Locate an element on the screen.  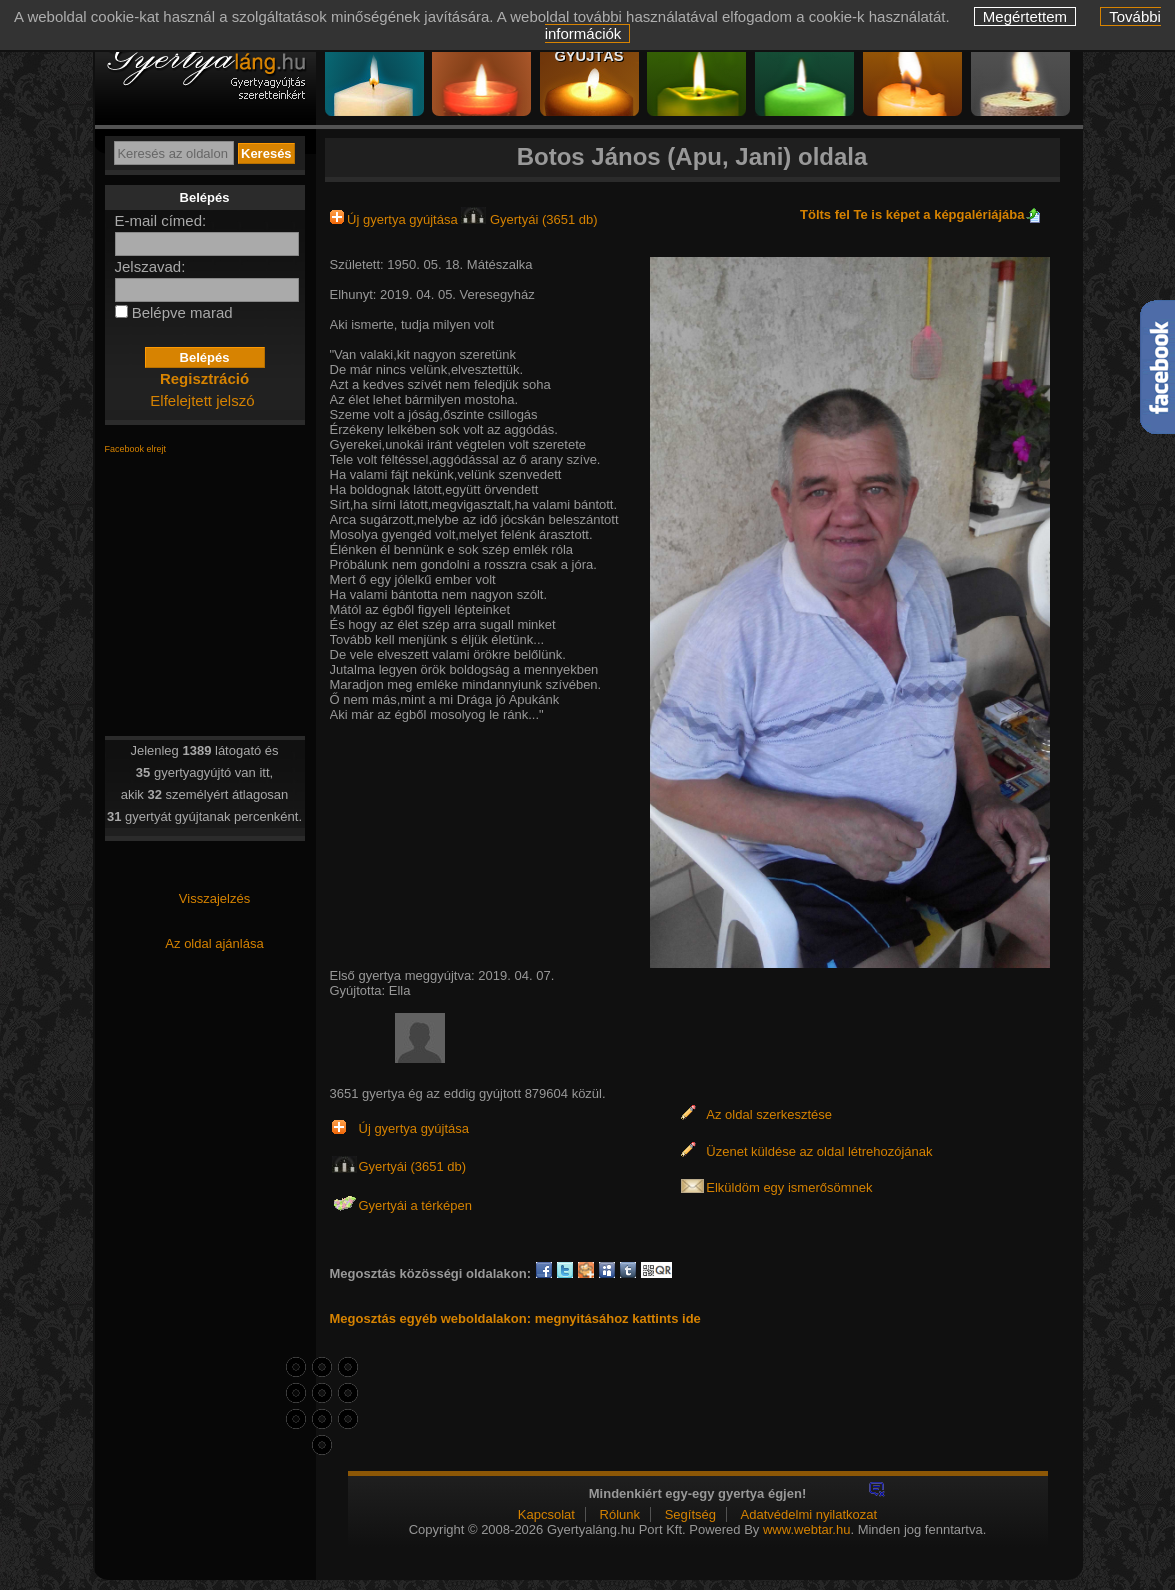
delete a message or conversation is located at coordinates (876, 1488).